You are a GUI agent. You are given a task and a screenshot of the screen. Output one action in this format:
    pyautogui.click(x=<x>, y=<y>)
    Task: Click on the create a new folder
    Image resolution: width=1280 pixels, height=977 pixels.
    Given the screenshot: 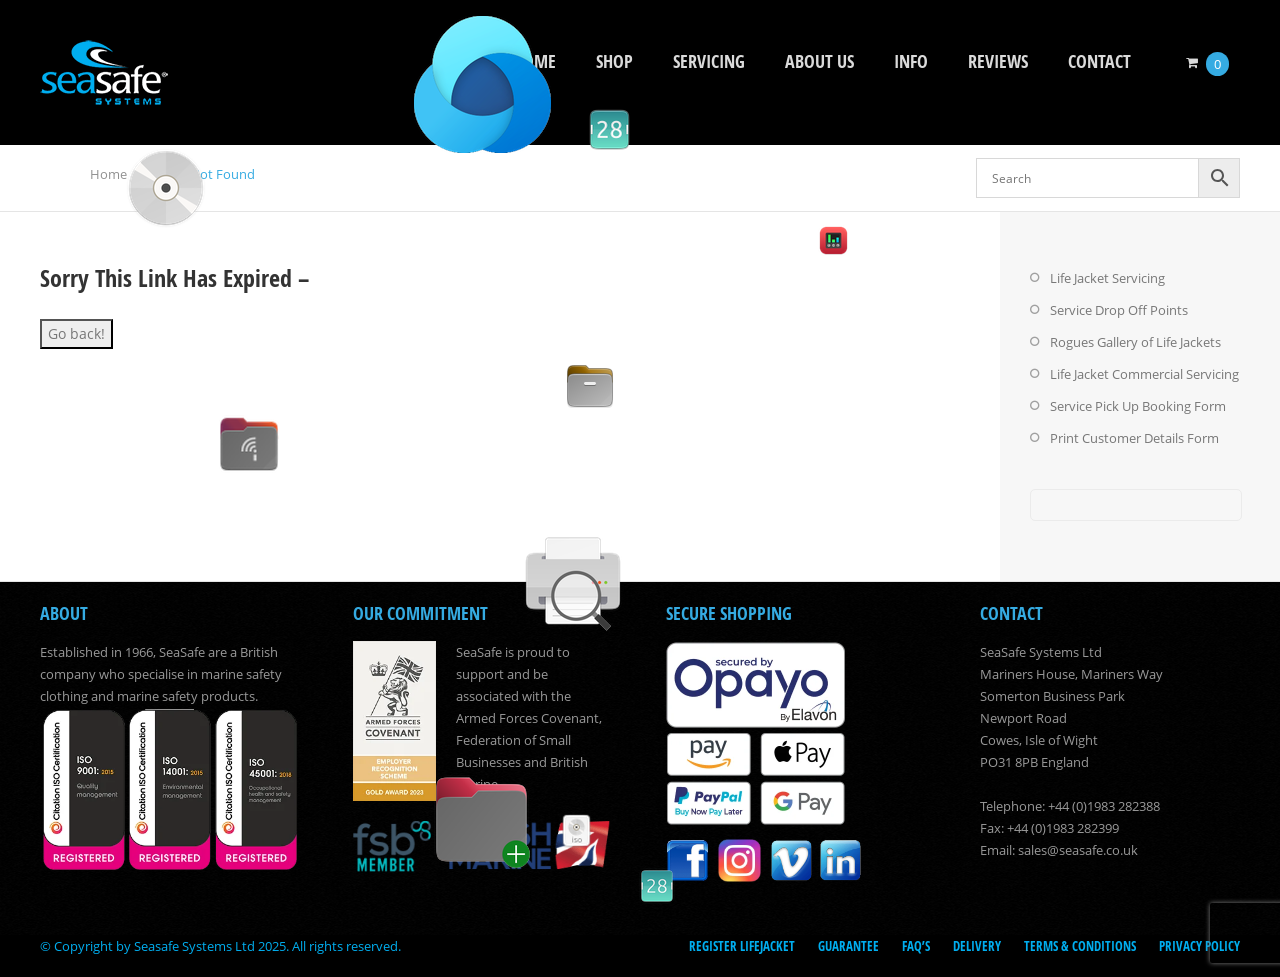 What is the action you would take?
    pyautogui.click(x=481, y=819)
    